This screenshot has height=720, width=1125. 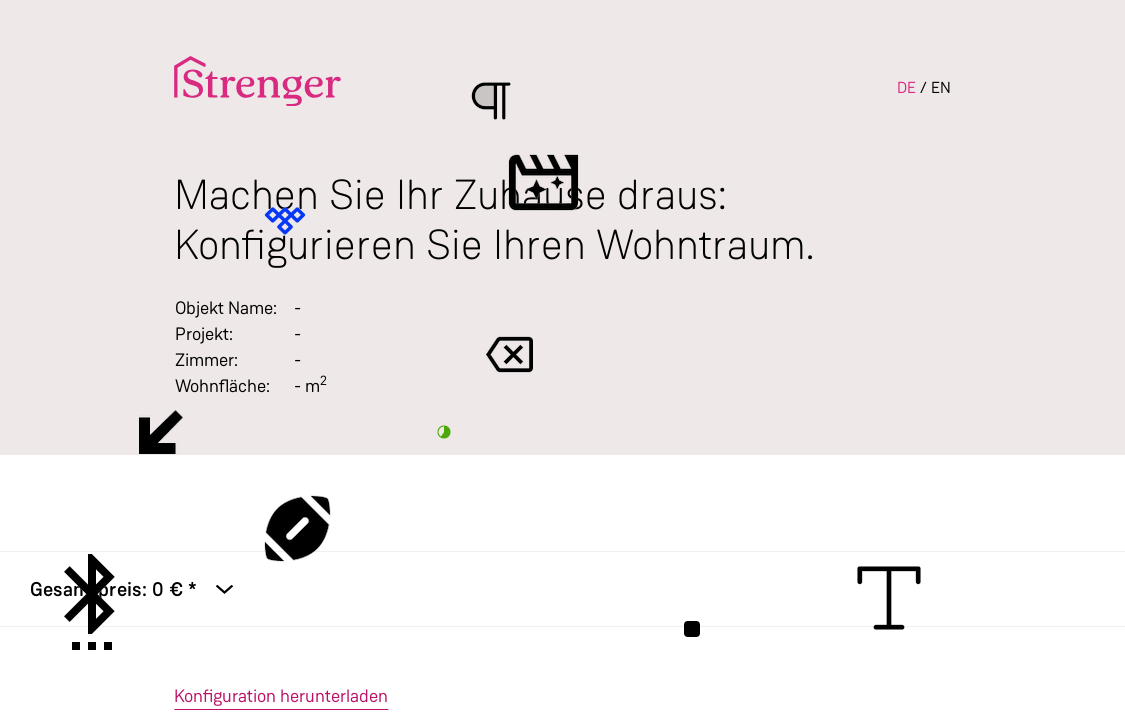 What do you see at coordinates (509, 354) in the screenshot?
I see `delete the last character entered` at bounding box center [509, 354].